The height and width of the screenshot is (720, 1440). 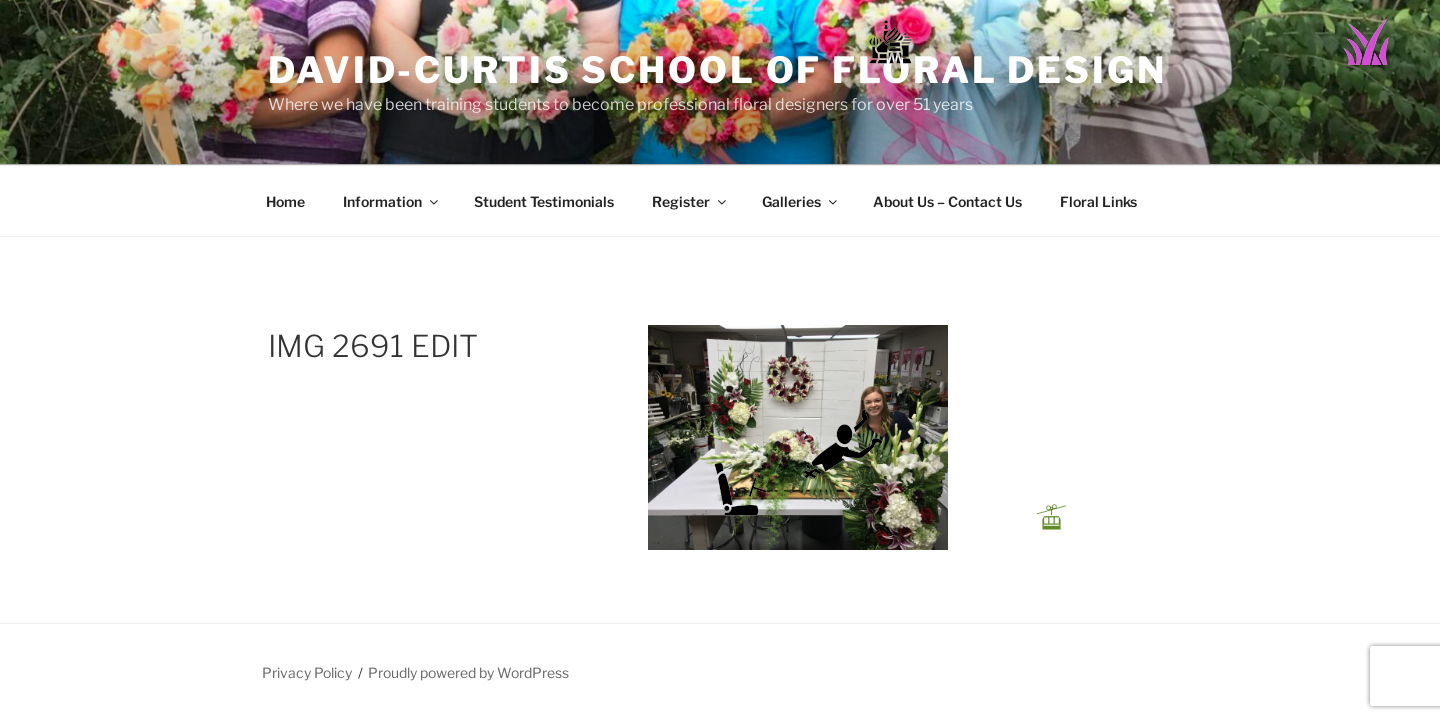 What do you see at coordinates (740, 489) in the screenshot?
I see `adjust vehicle seat position` at bounding box center [740, 489].